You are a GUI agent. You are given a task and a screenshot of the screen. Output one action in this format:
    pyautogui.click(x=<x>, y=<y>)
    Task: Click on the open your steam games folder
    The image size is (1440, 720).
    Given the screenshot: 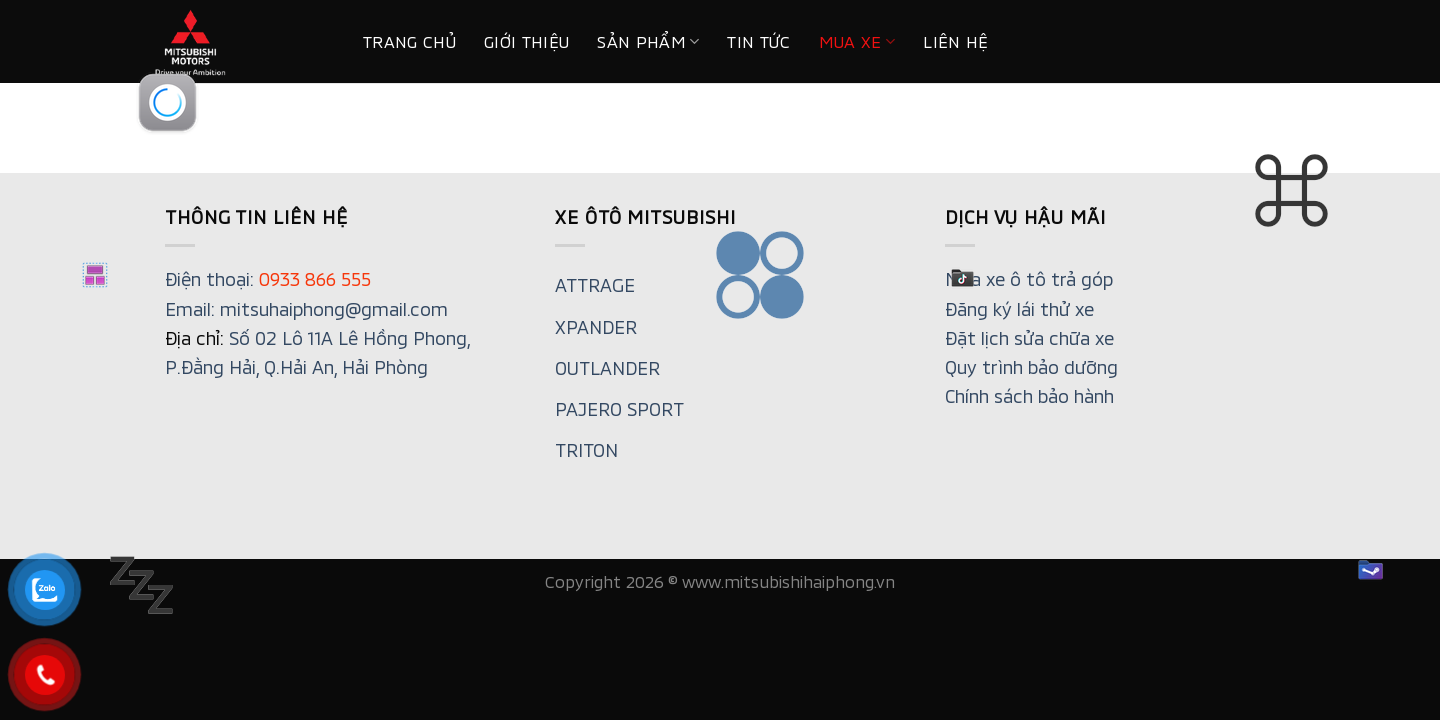 What is the action you would take?
    pyautogui.click(x=1370, y=570)
    